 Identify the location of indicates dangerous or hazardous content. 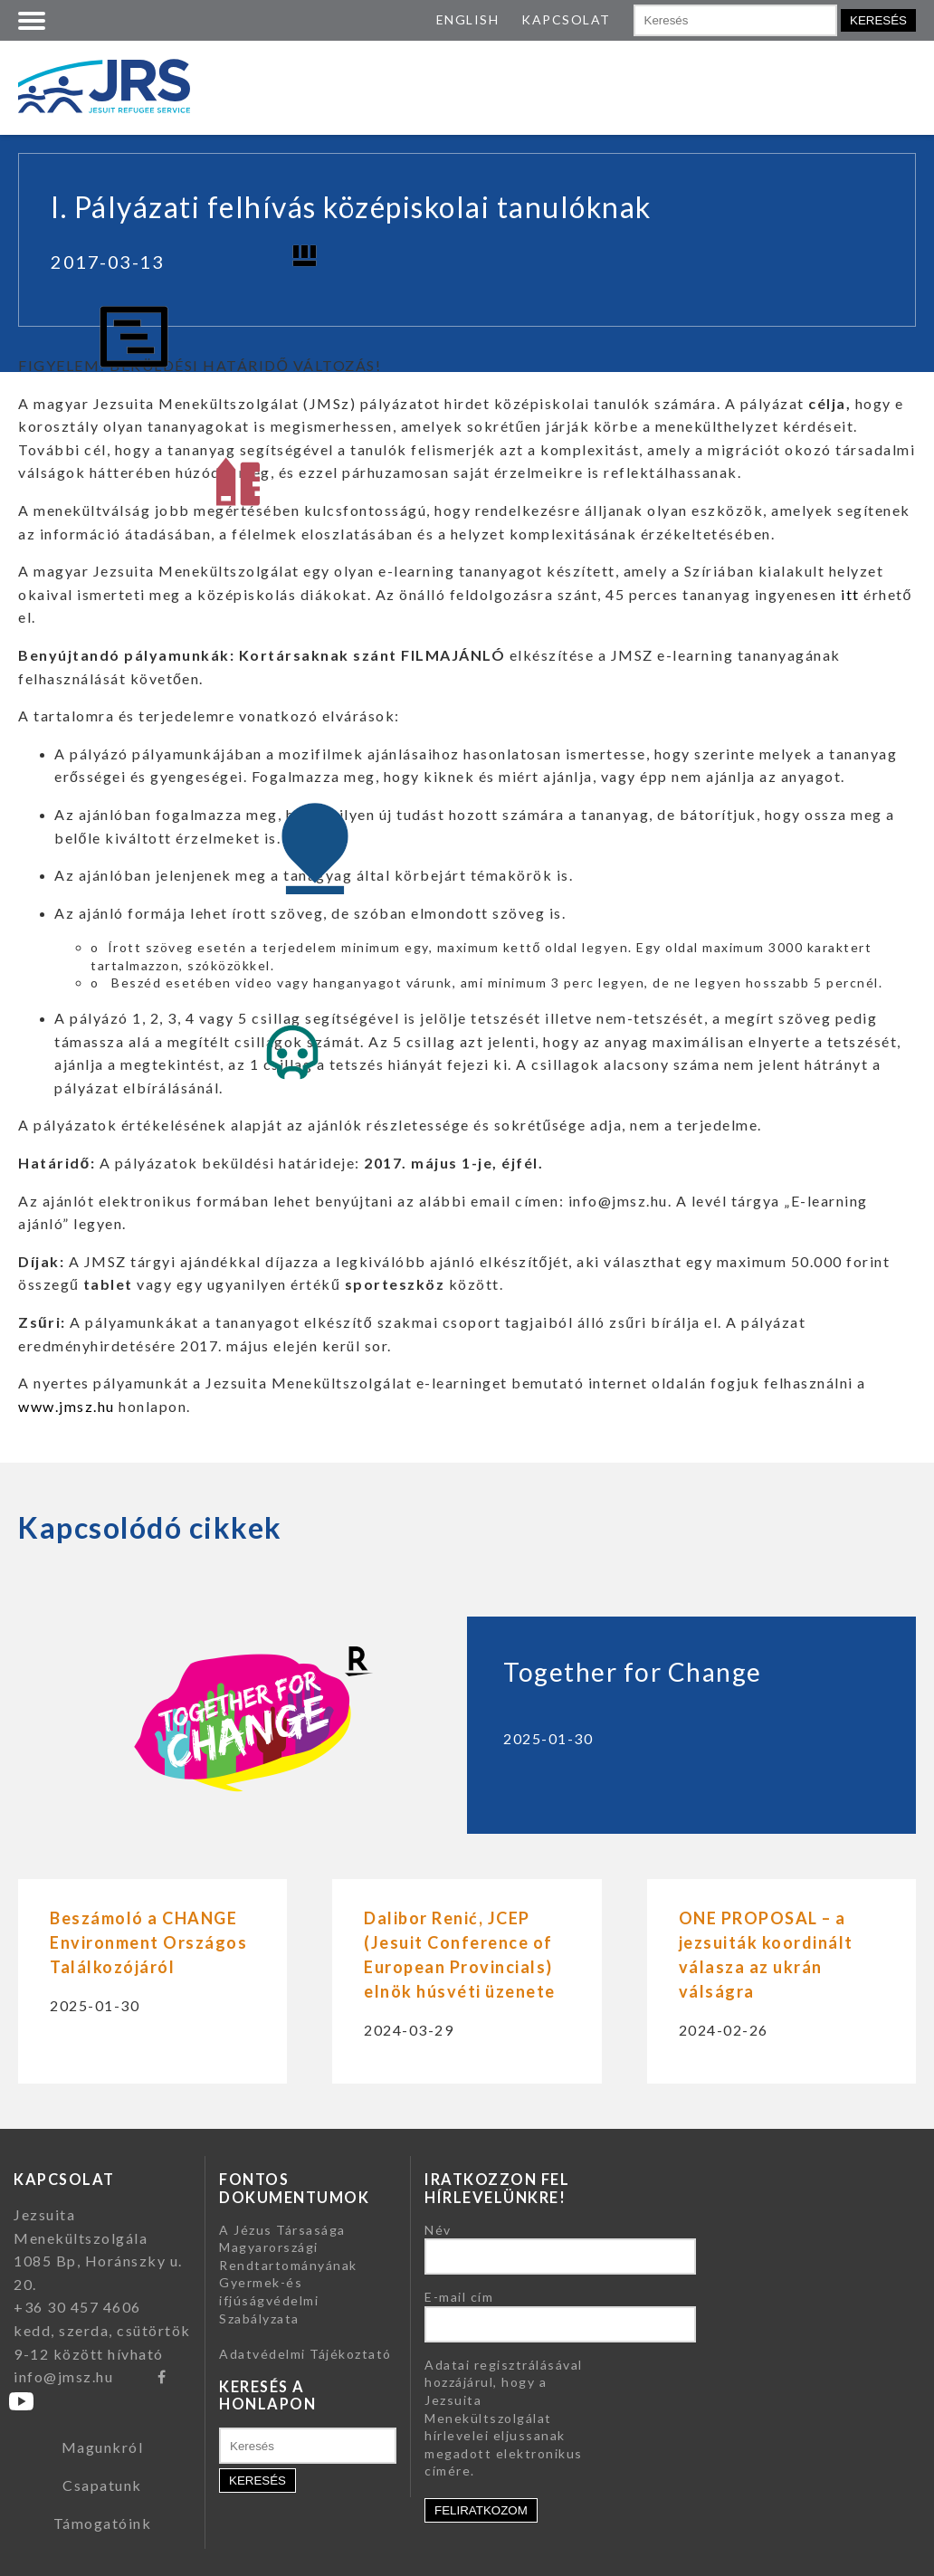
(292, 1051).